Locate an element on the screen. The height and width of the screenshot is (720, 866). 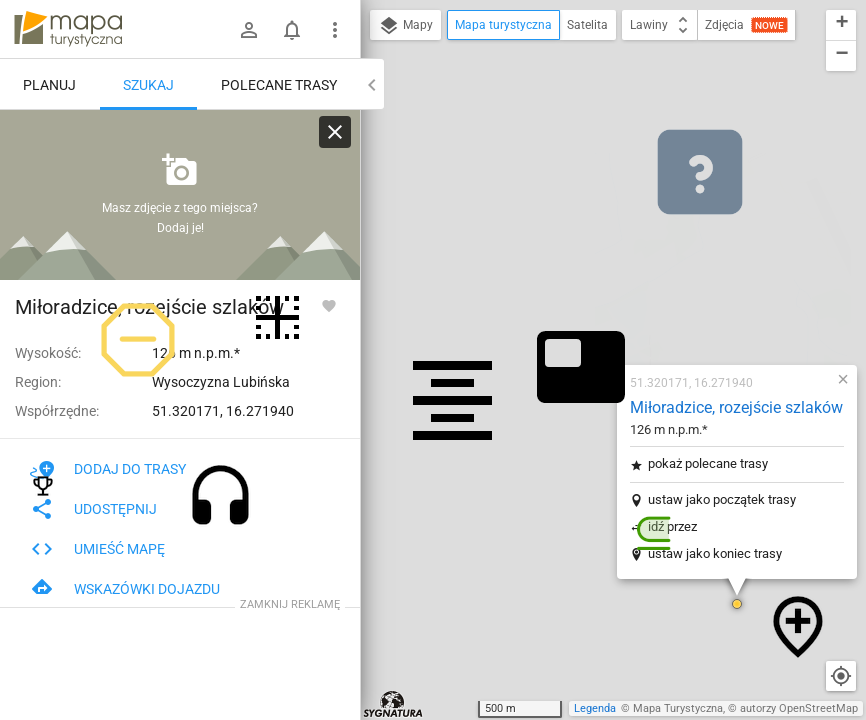
apply inner borders to selected cells is located at coordinates (277, 317).